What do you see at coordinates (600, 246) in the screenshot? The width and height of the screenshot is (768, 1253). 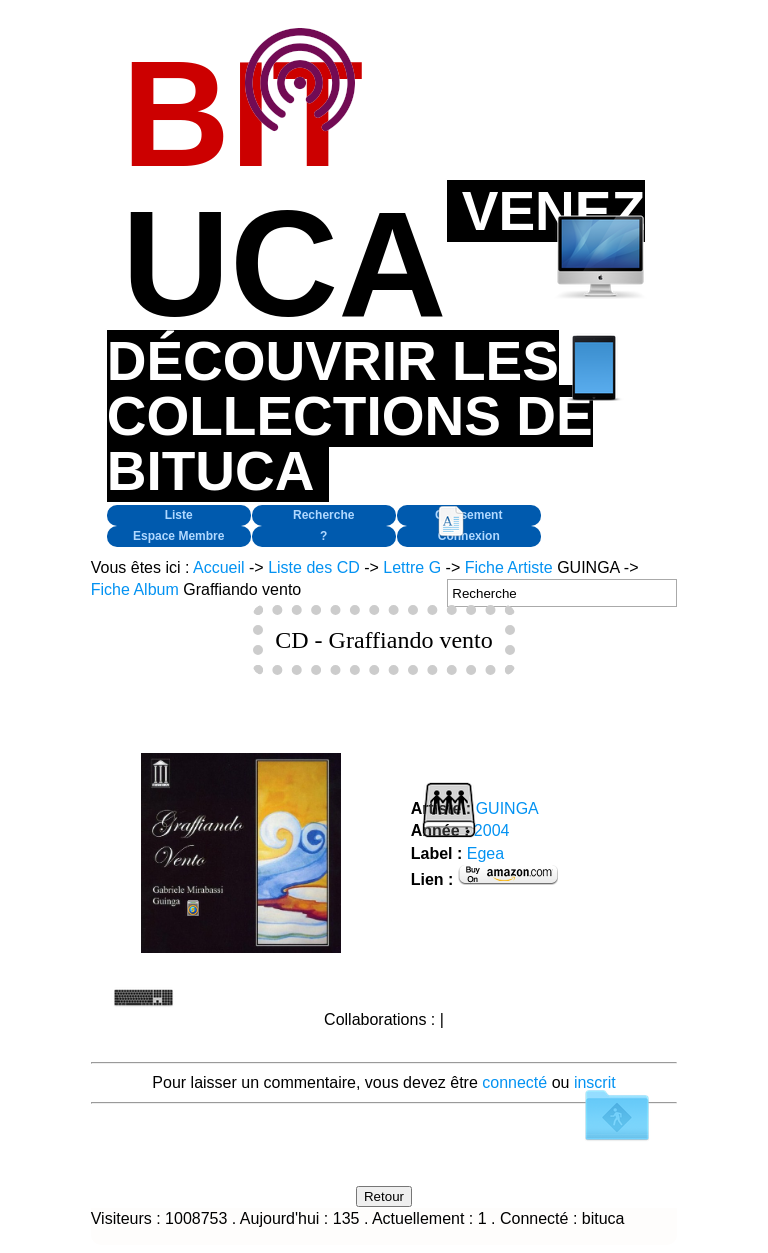 I see `represents this mac in system preferences or network settings` at bounding box center [600, 246].